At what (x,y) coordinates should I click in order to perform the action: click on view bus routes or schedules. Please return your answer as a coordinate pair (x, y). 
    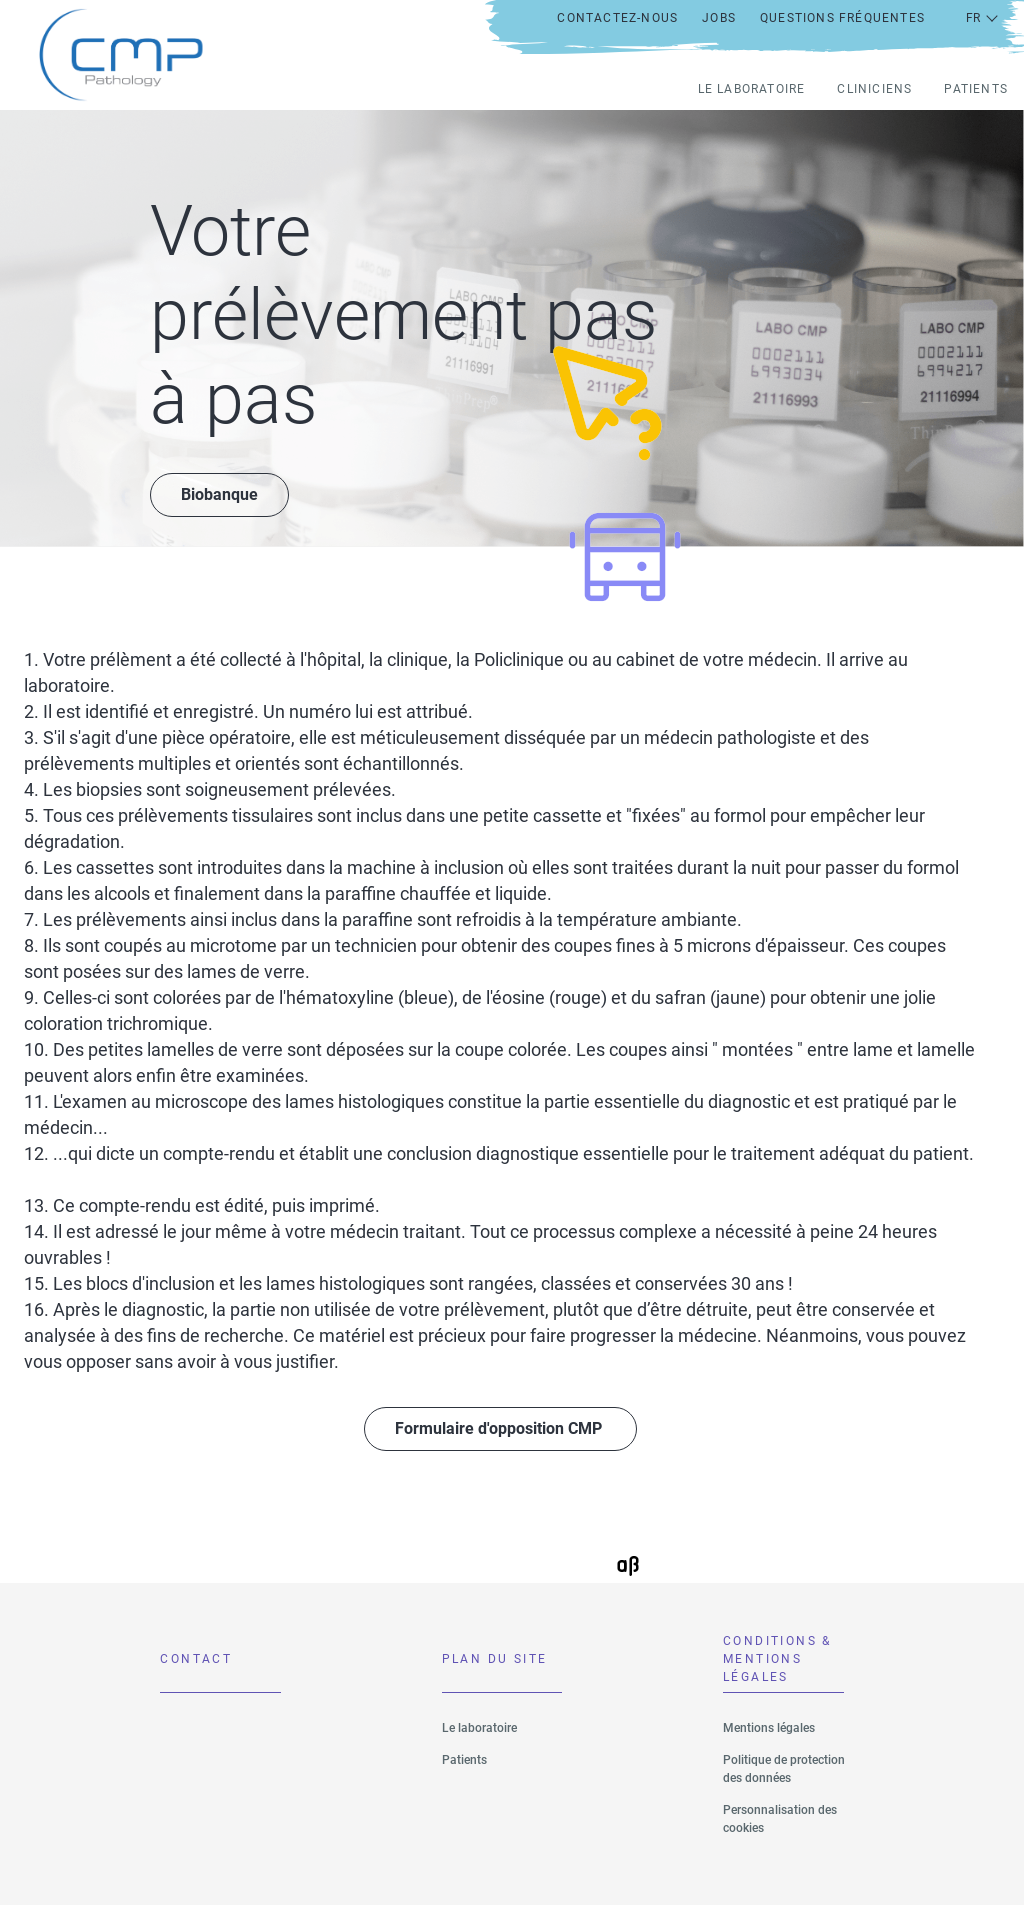
    Looking at the image, I should click on (625, 557).